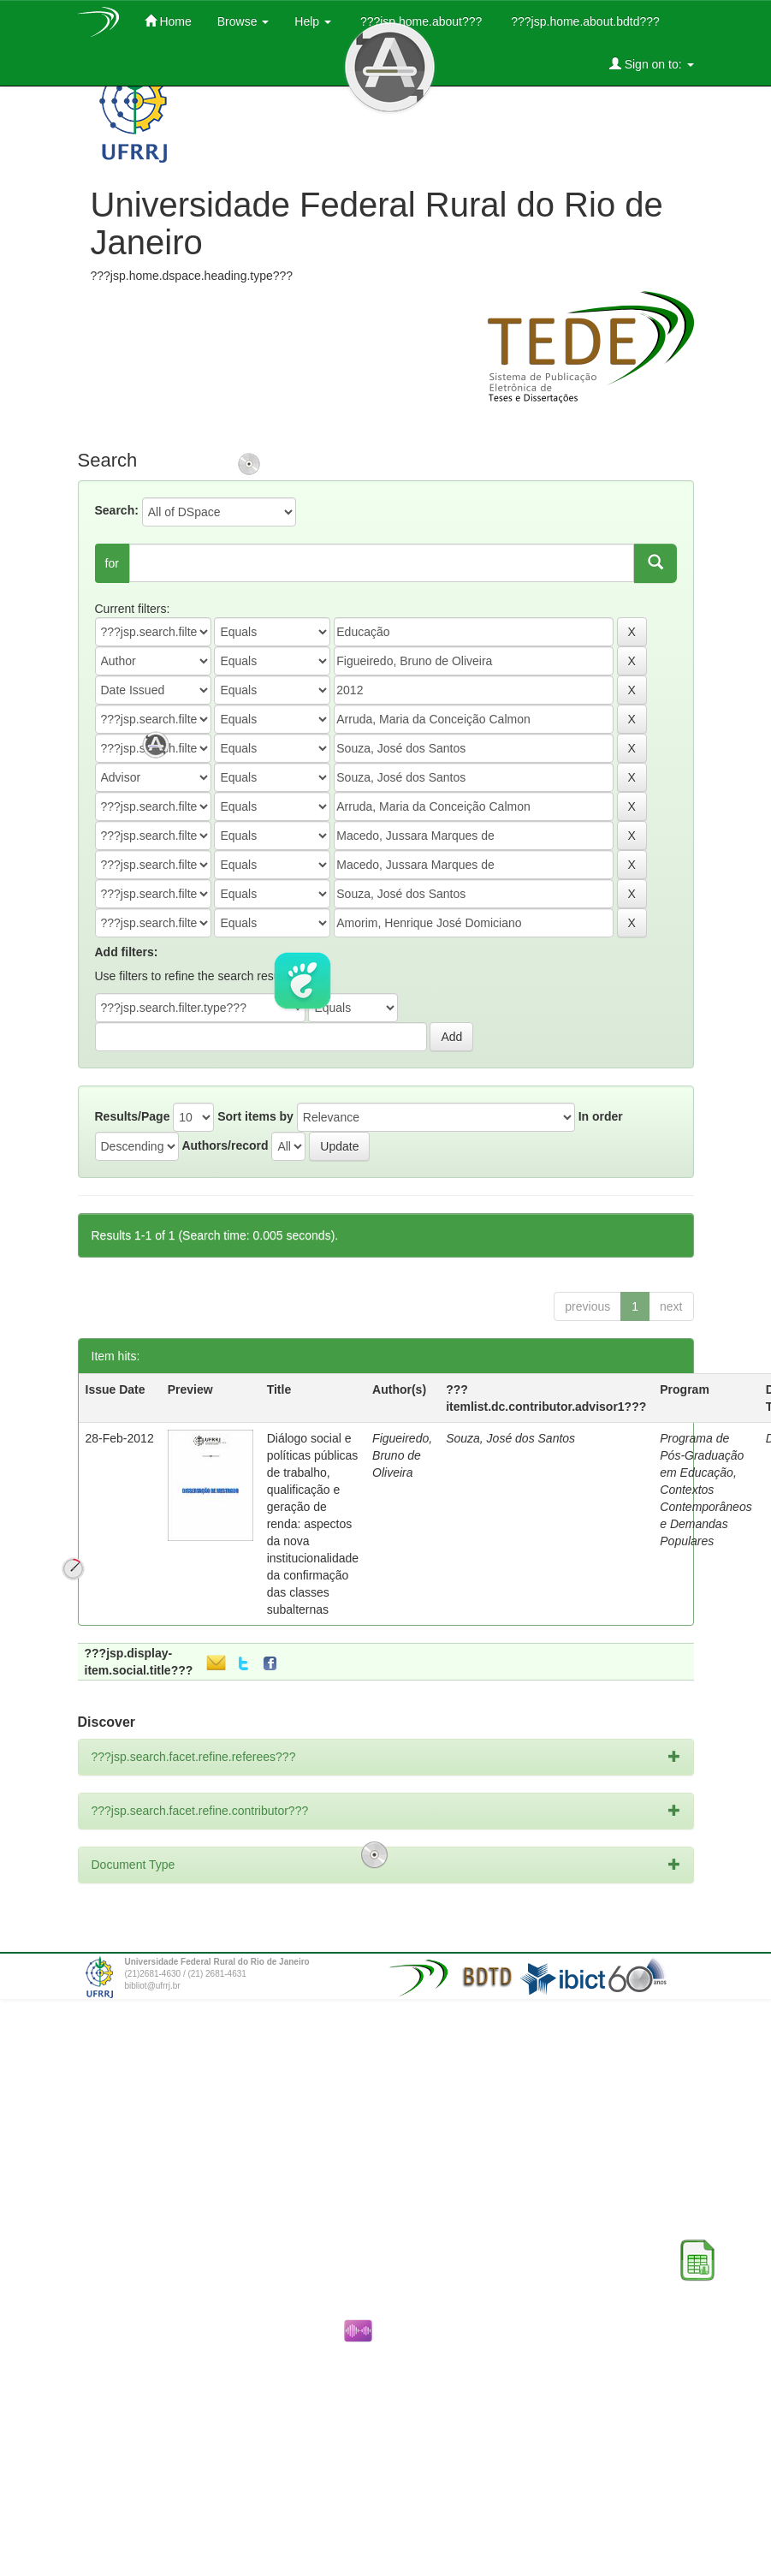 Image resolution: width=771 pixels, height=2576 pixels. What do you see at coordinates (249, 464) in the screenshot?
I see `access cd/dvd drive` at bounding box center [249, 464].